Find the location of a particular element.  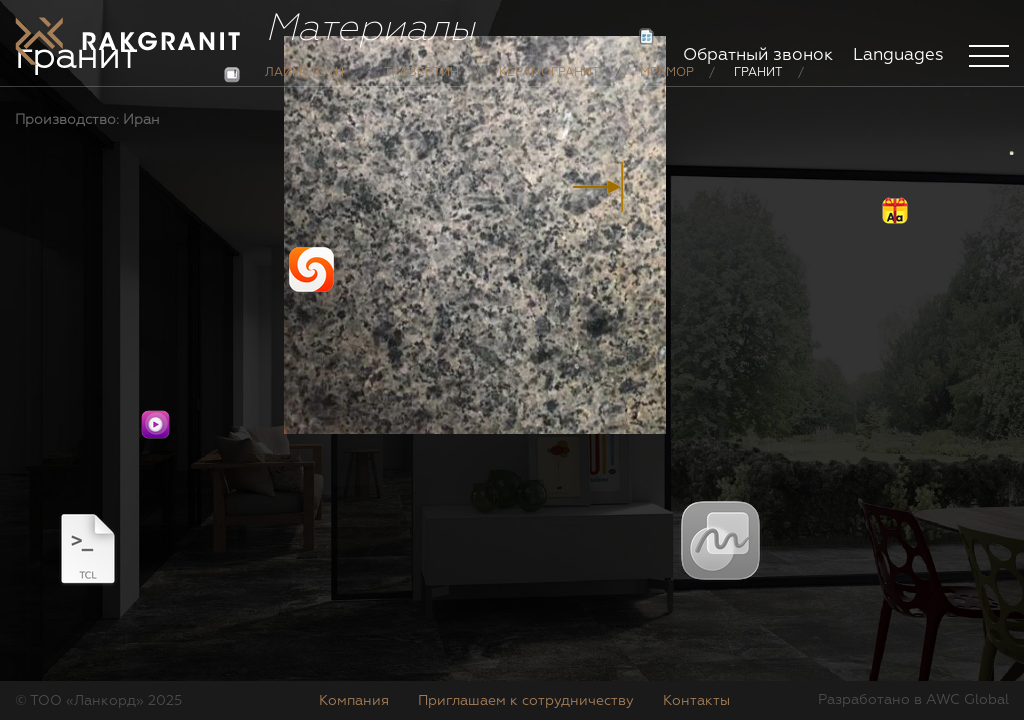

go to the last item or page is located at coordinates (598, 187).